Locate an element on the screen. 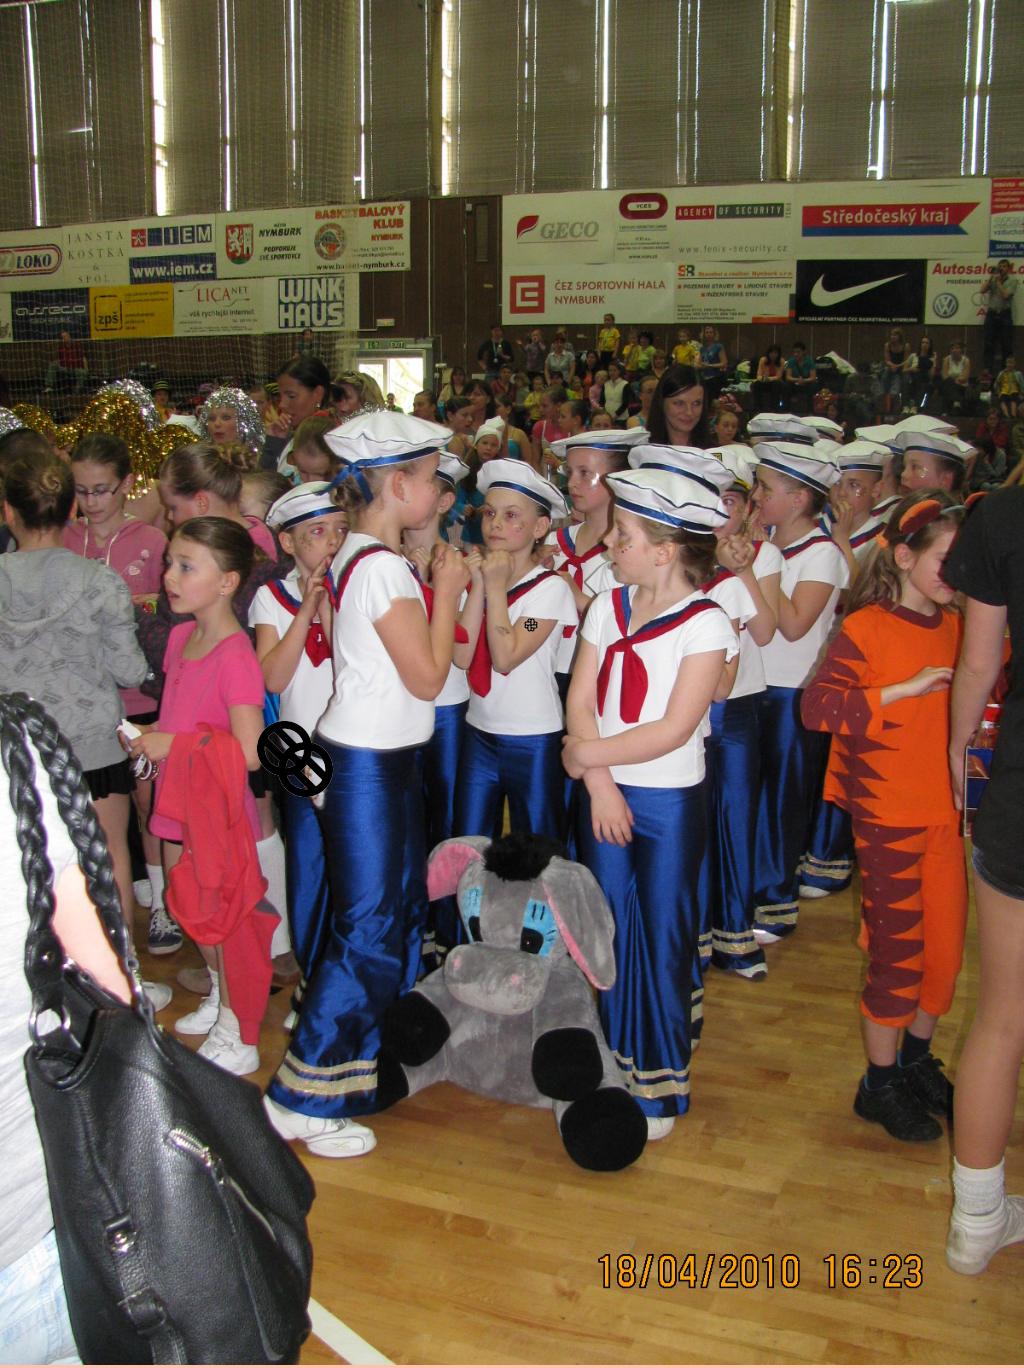 The image size is (1024, 1368). merge or combine selected objects is located at coordinates (295, 759).